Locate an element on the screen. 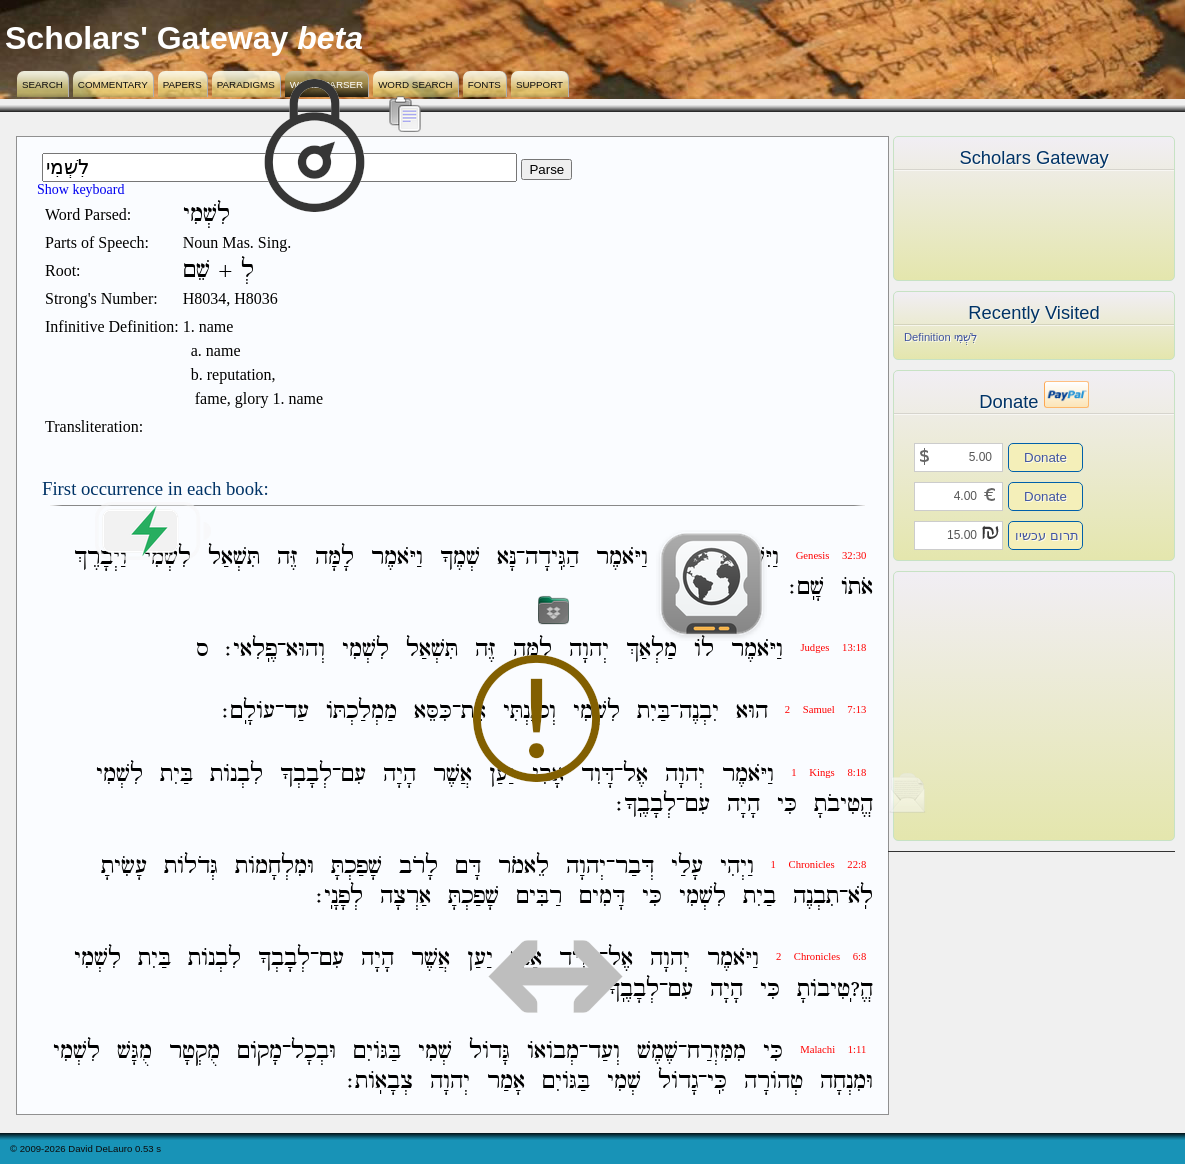 The width and height of the screenshot is (1185, 1164). indicates an app has encountered an error is located at coordinates (536, 718).